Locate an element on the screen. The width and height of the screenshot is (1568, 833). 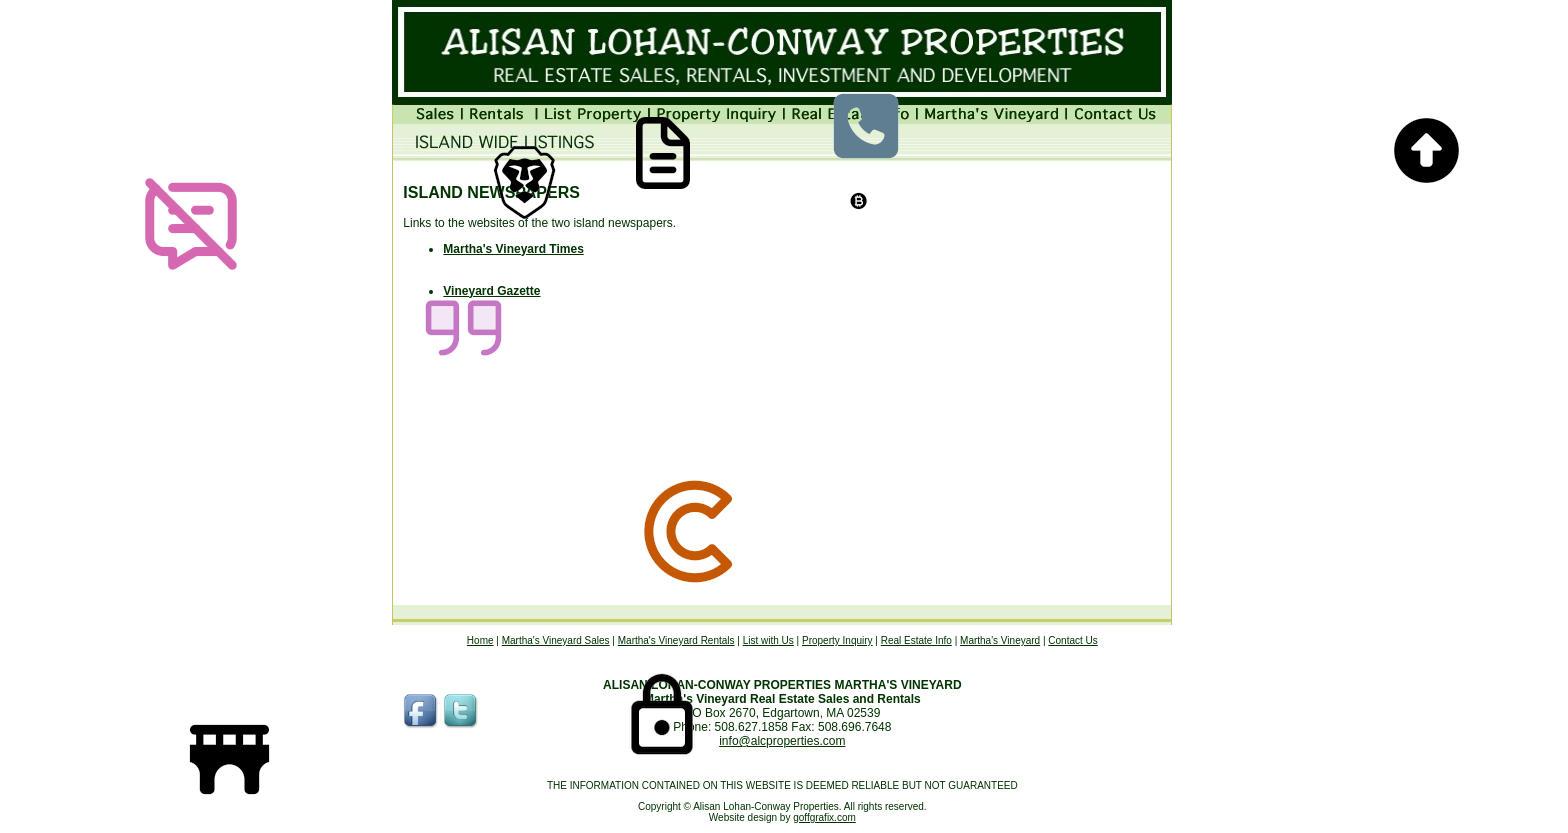
view bitcoin wallet or balance is located at coordinates (858, 201).